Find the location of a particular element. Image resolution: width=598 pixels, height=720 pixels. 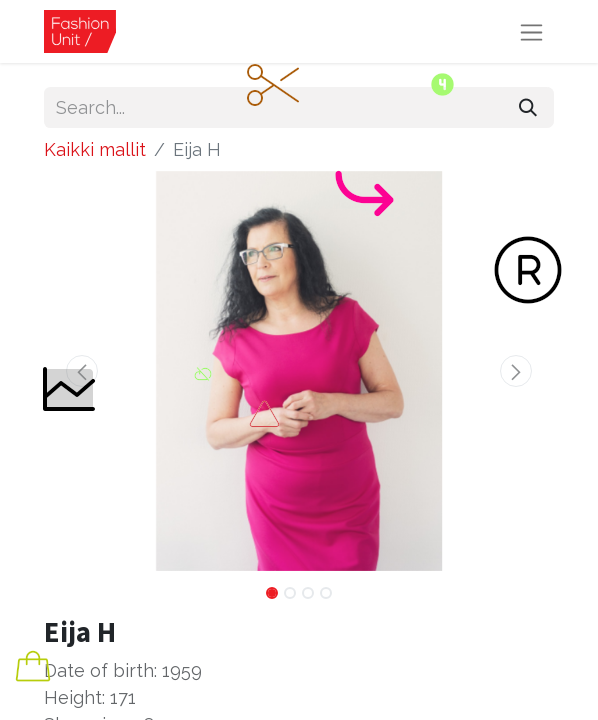

indicates cloud sync is disabled is located at coordinates (203, 374).